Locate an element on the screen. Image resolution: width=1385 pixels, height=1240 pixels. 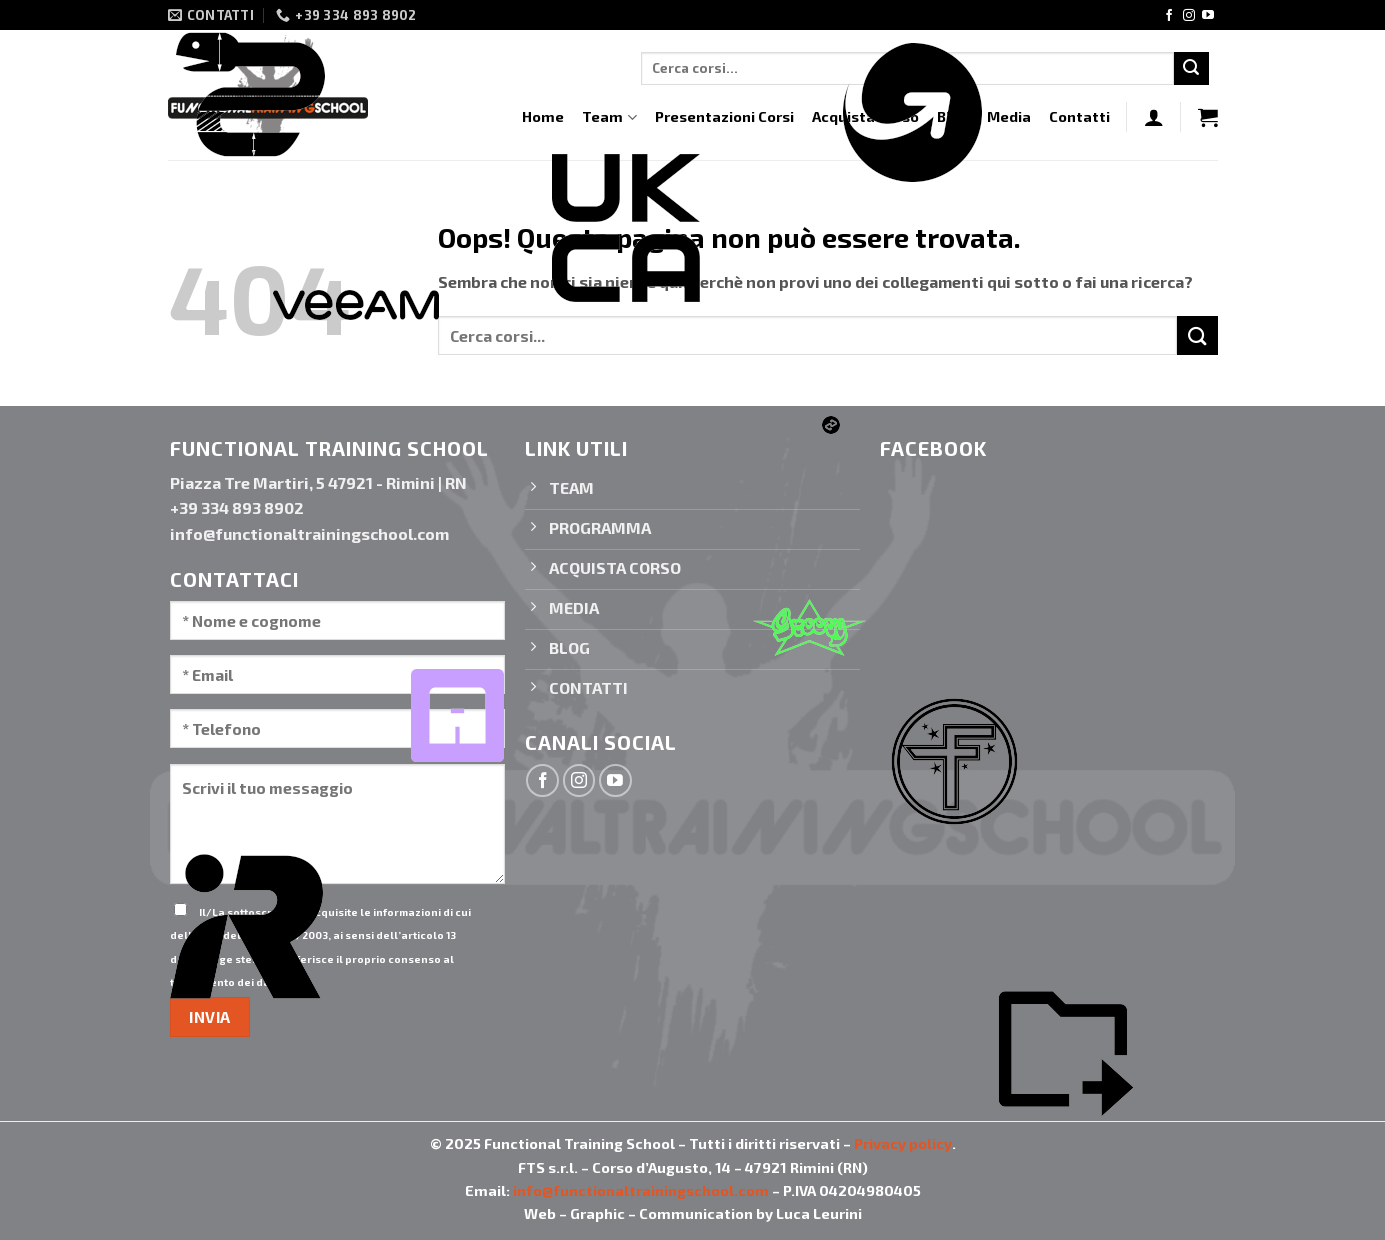
pay with afterpay at checkout is located at coordinates (831, 425).